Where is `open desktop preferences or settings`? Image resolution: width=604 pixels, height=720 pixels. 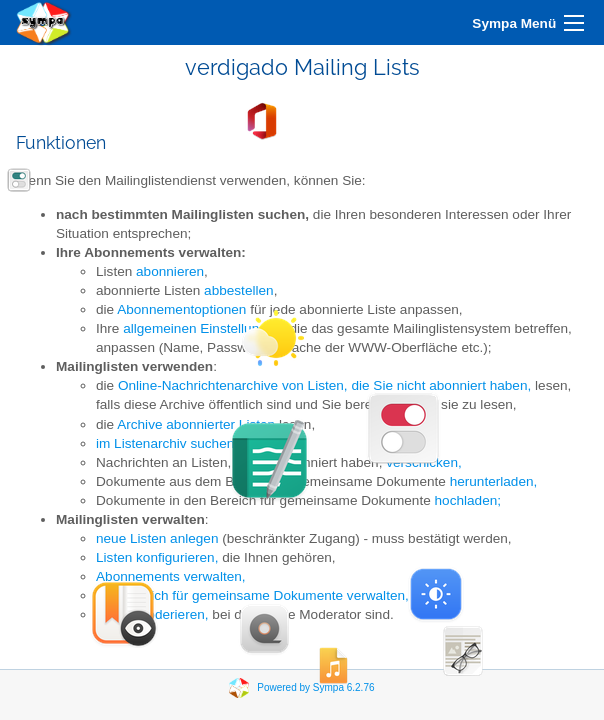
open desktop preferences or settings is located at coordinates (19, 180).